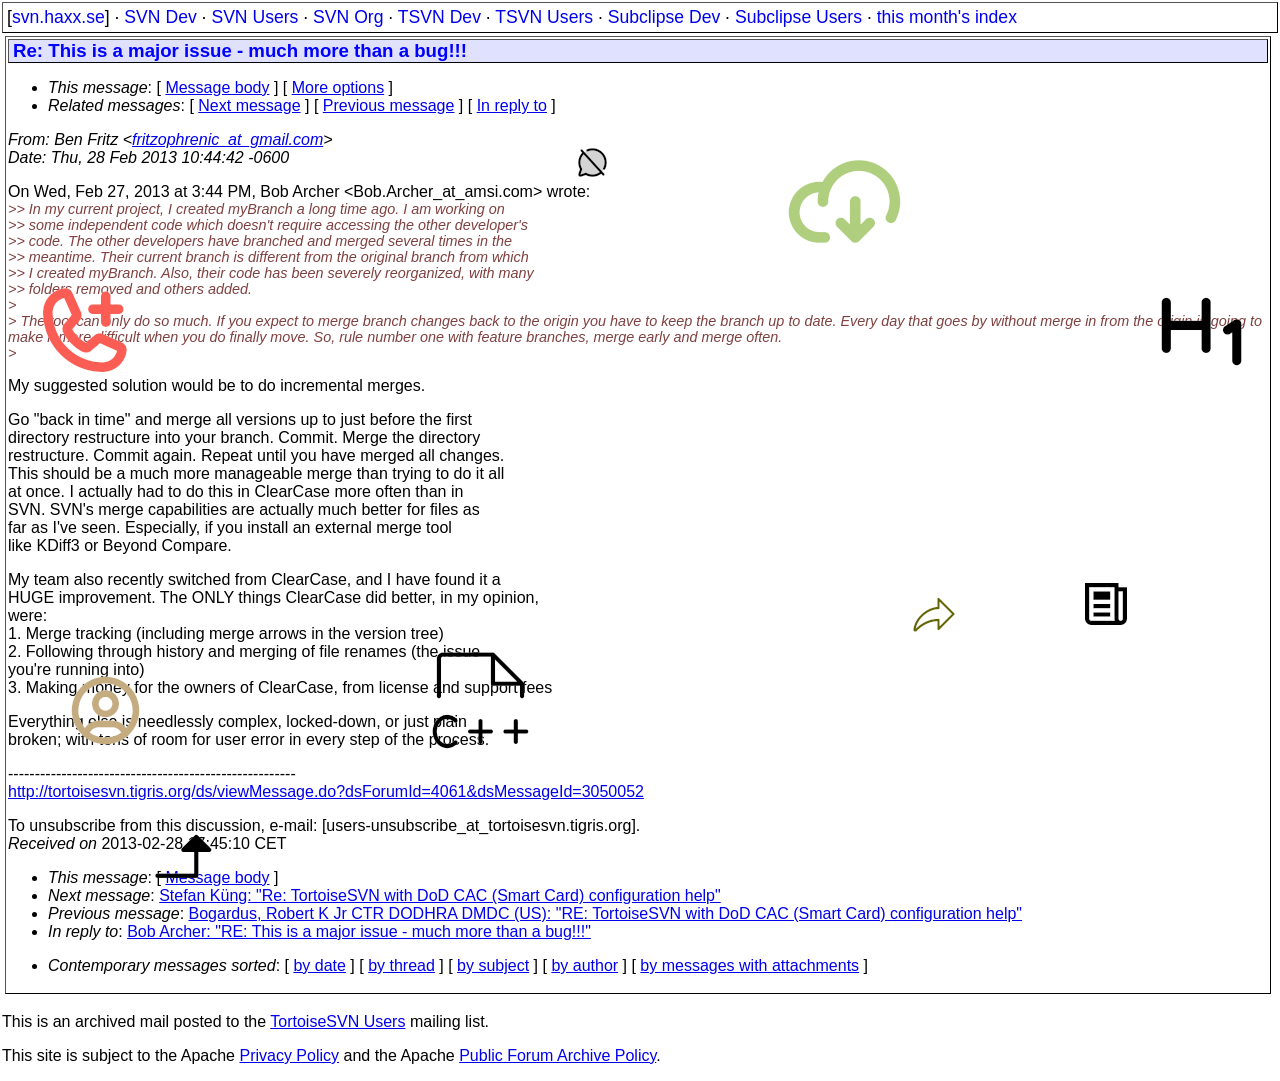 Image resolution: width=1280 pixels, height=1081 pixels. Describe the element at coordinates (844, 201) in the screenshot. I see `download from cloud storage` at that location.